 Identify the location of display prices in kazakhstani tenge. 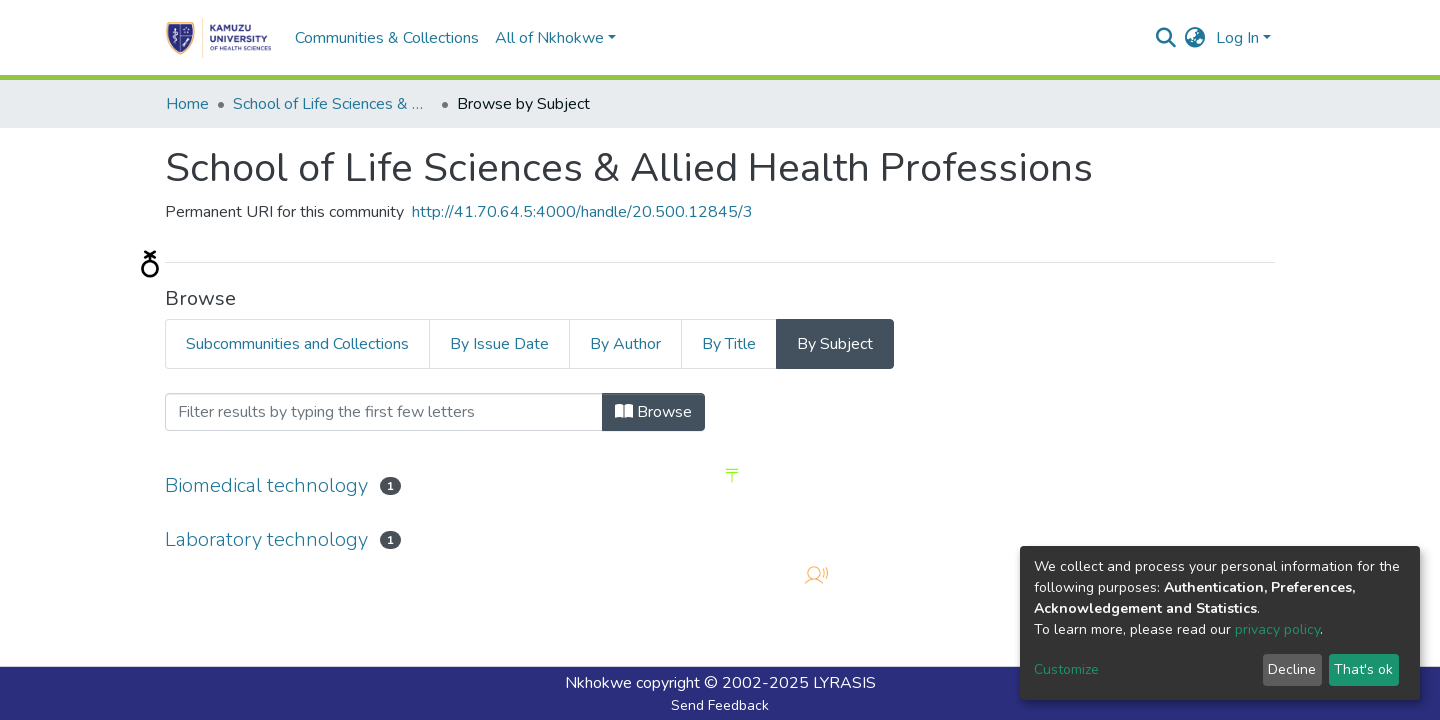
(732, 475).